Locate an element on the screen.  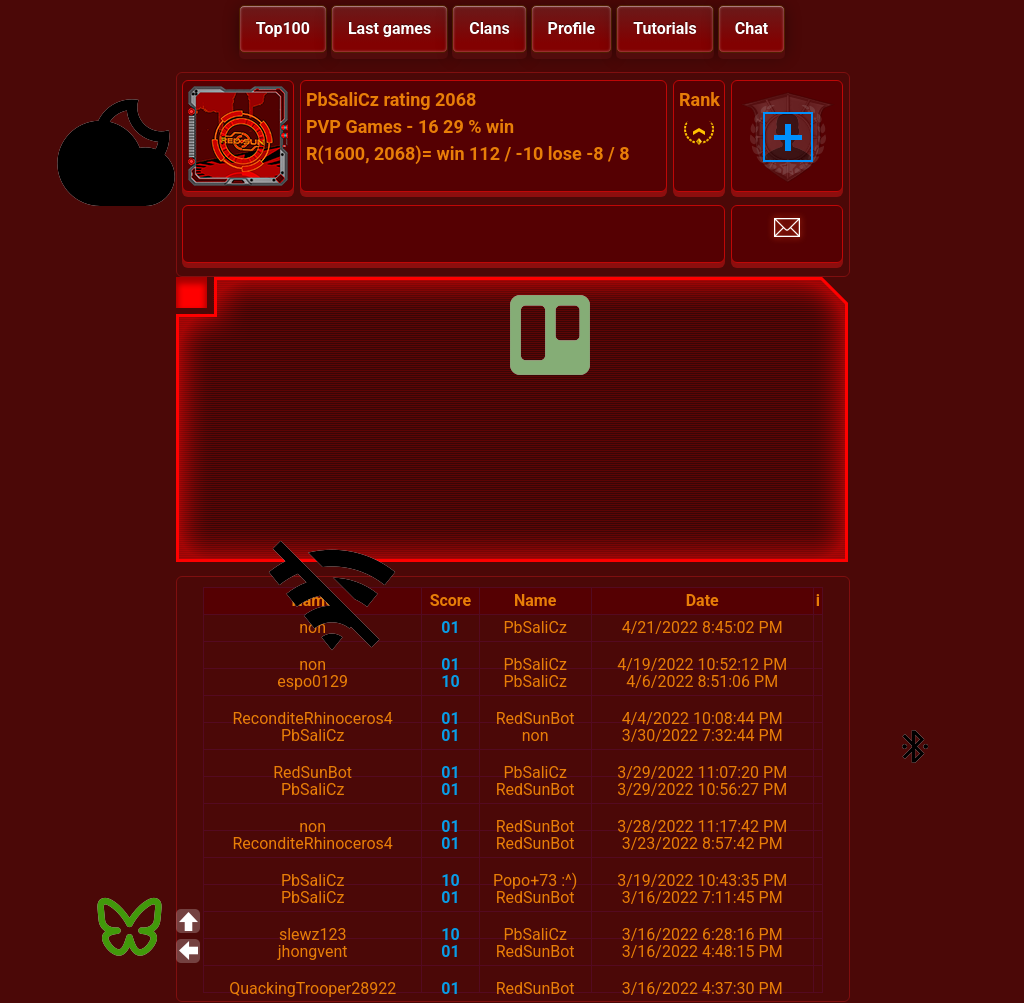
indicates no wifi connection available is located at coordinates (332, 600).